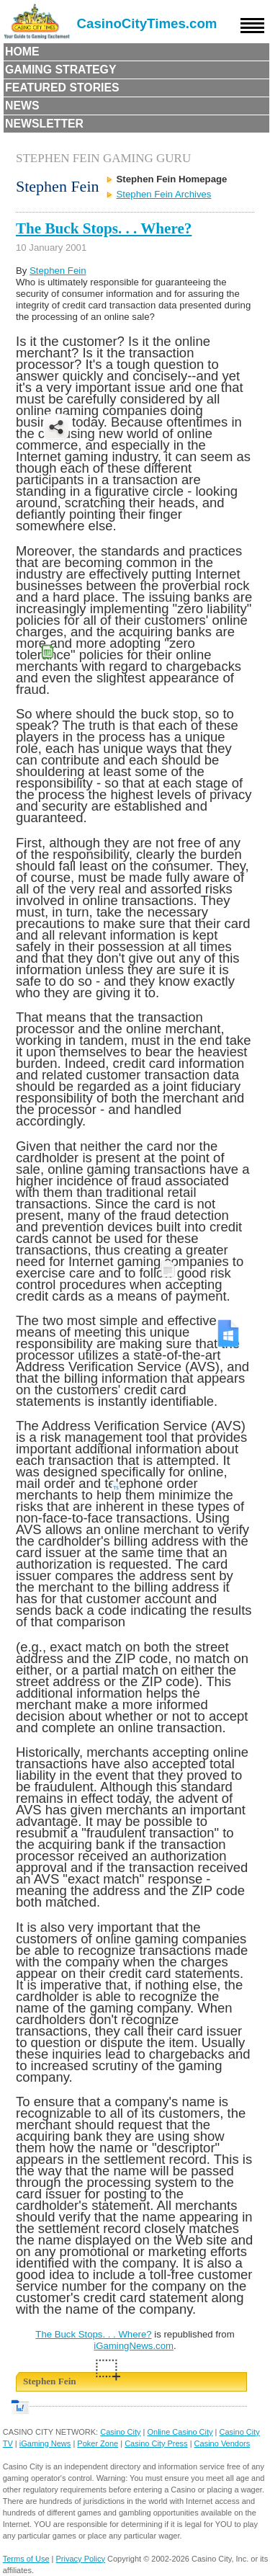 The width and height of the screenshot is (270, 2576). What do you see at coordinates (48, 651) in the screenshot?
I see `open a libreoffice calc spreadsheet file` at bounding box center [48, 651].